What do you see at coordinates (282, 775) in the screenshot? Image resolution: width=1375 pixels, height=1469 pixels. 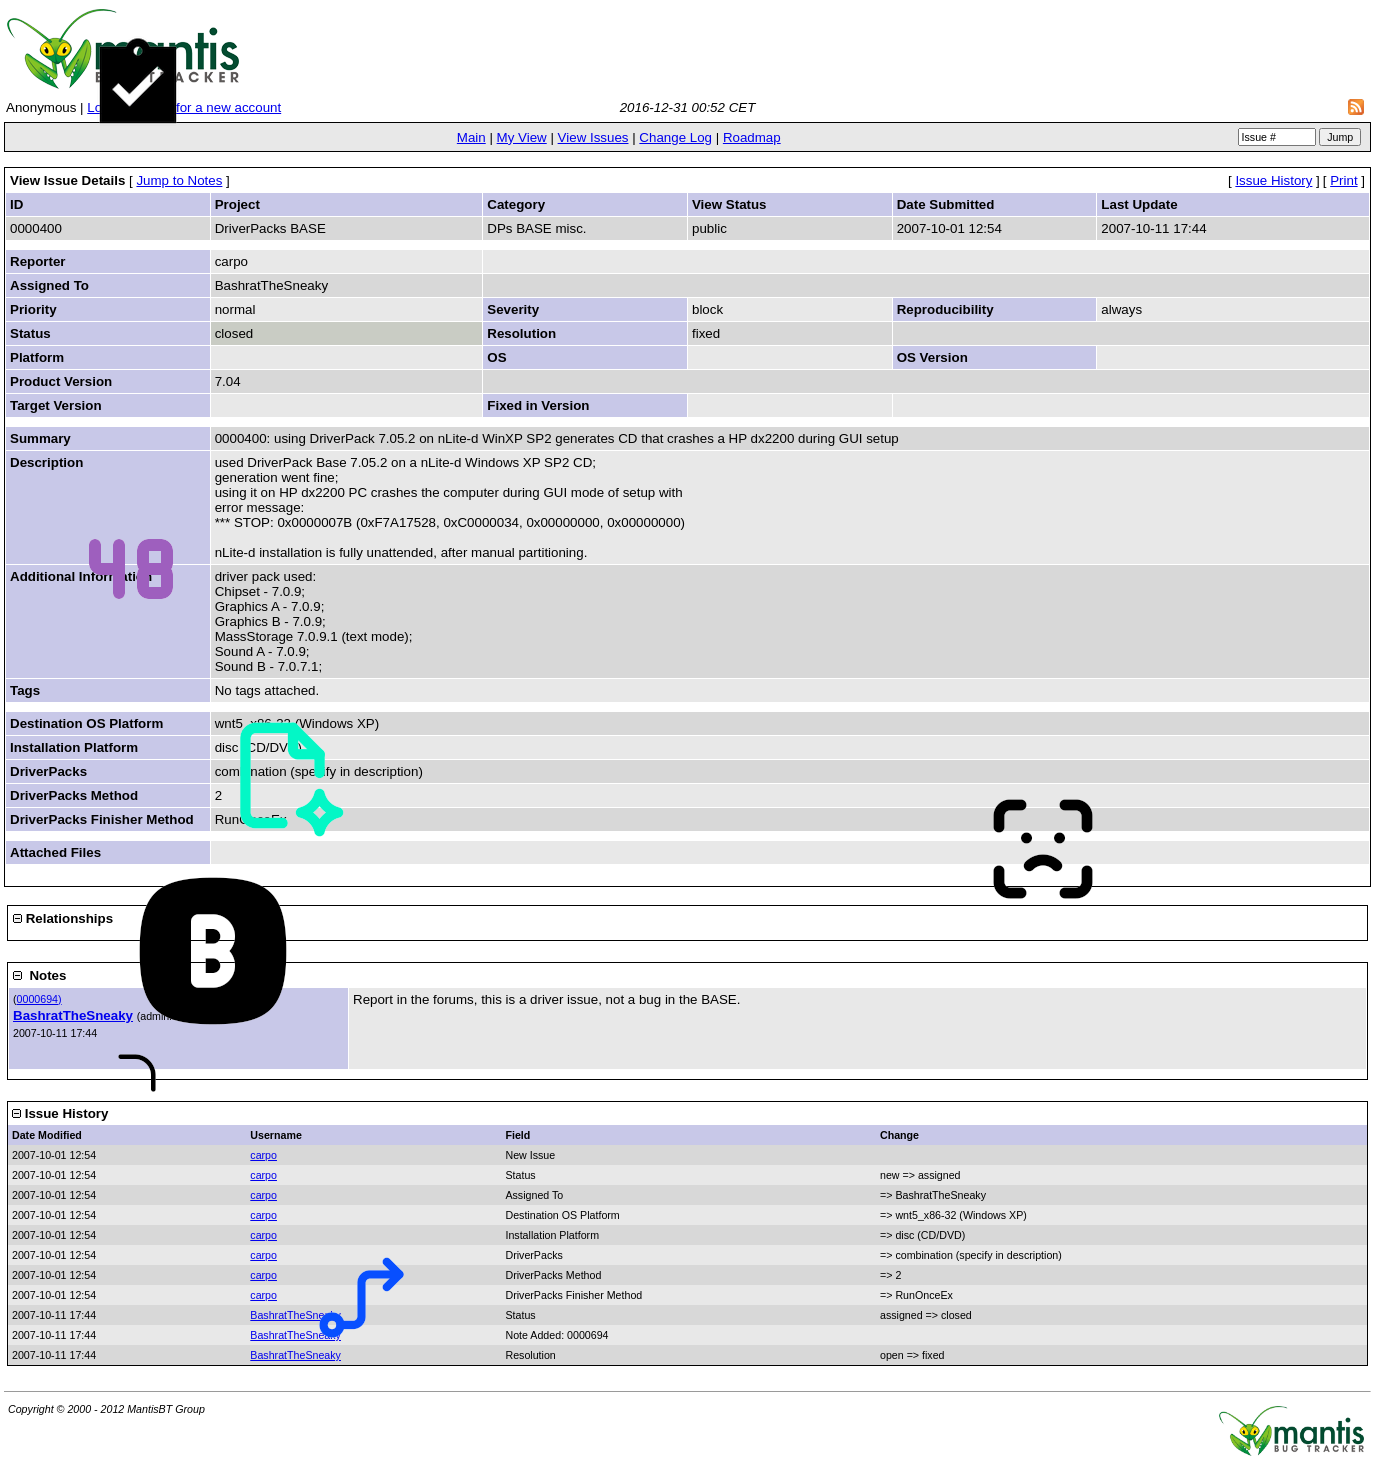 I see `generate AI content for this document` at bounding box center [282, 775].